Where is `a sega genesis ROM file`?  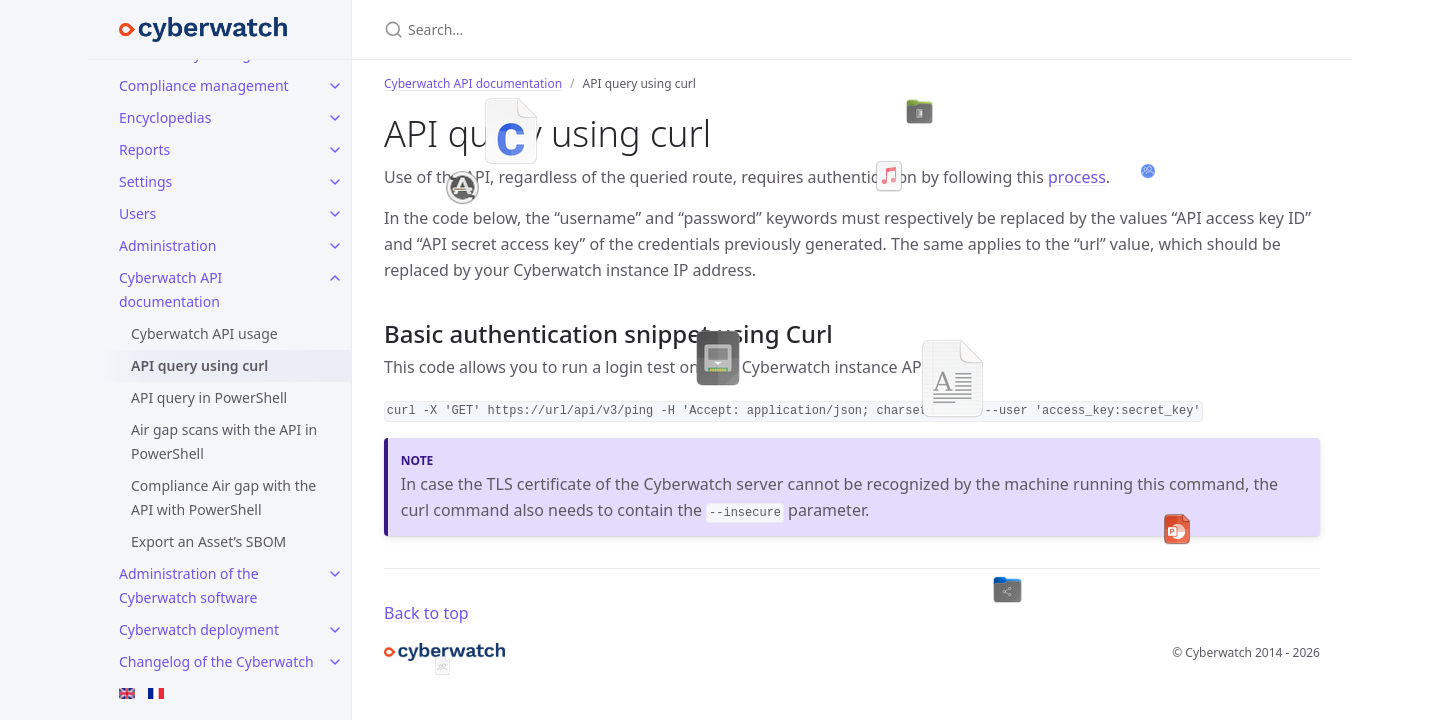
a sega genesis ROM file is located at coordinates (718, 358).